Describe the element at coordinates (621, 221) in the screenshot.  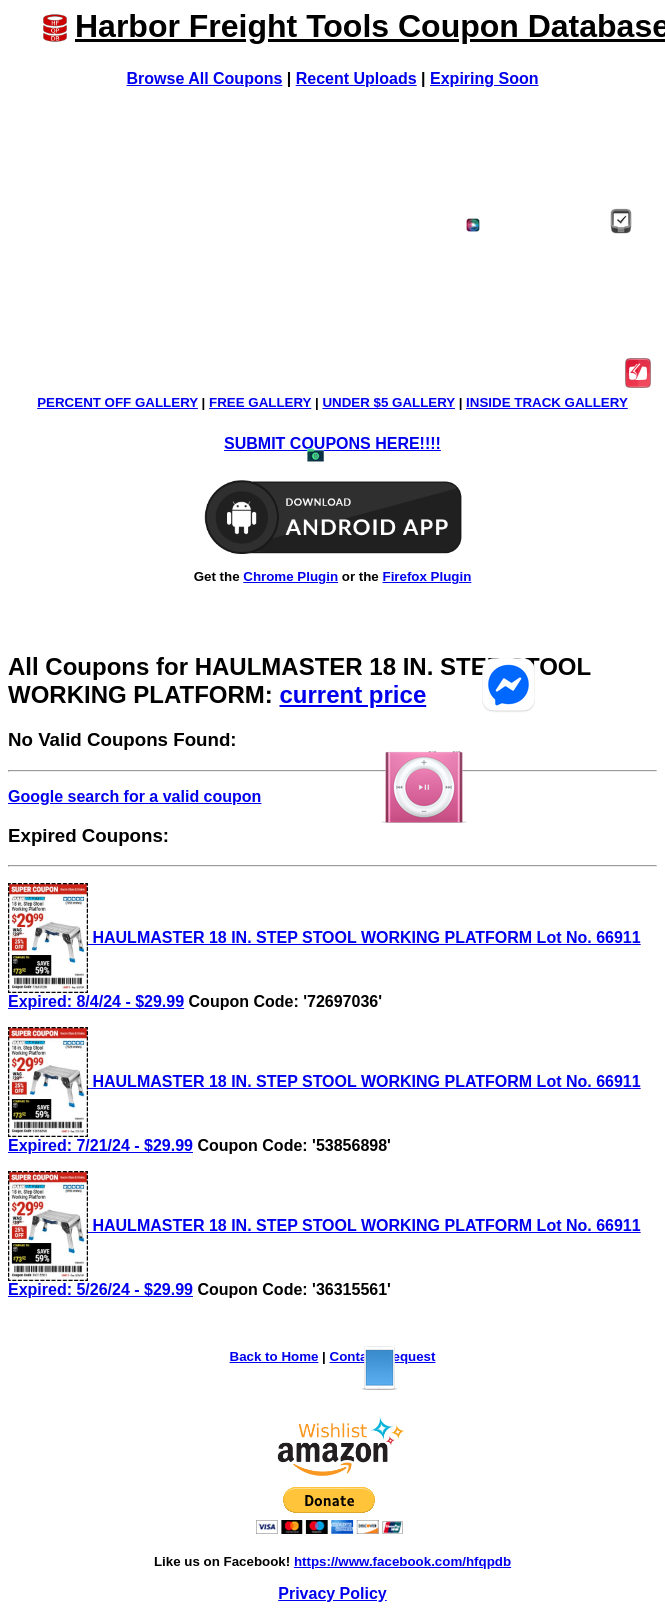
I see `open Things 3 task management app` at that location.